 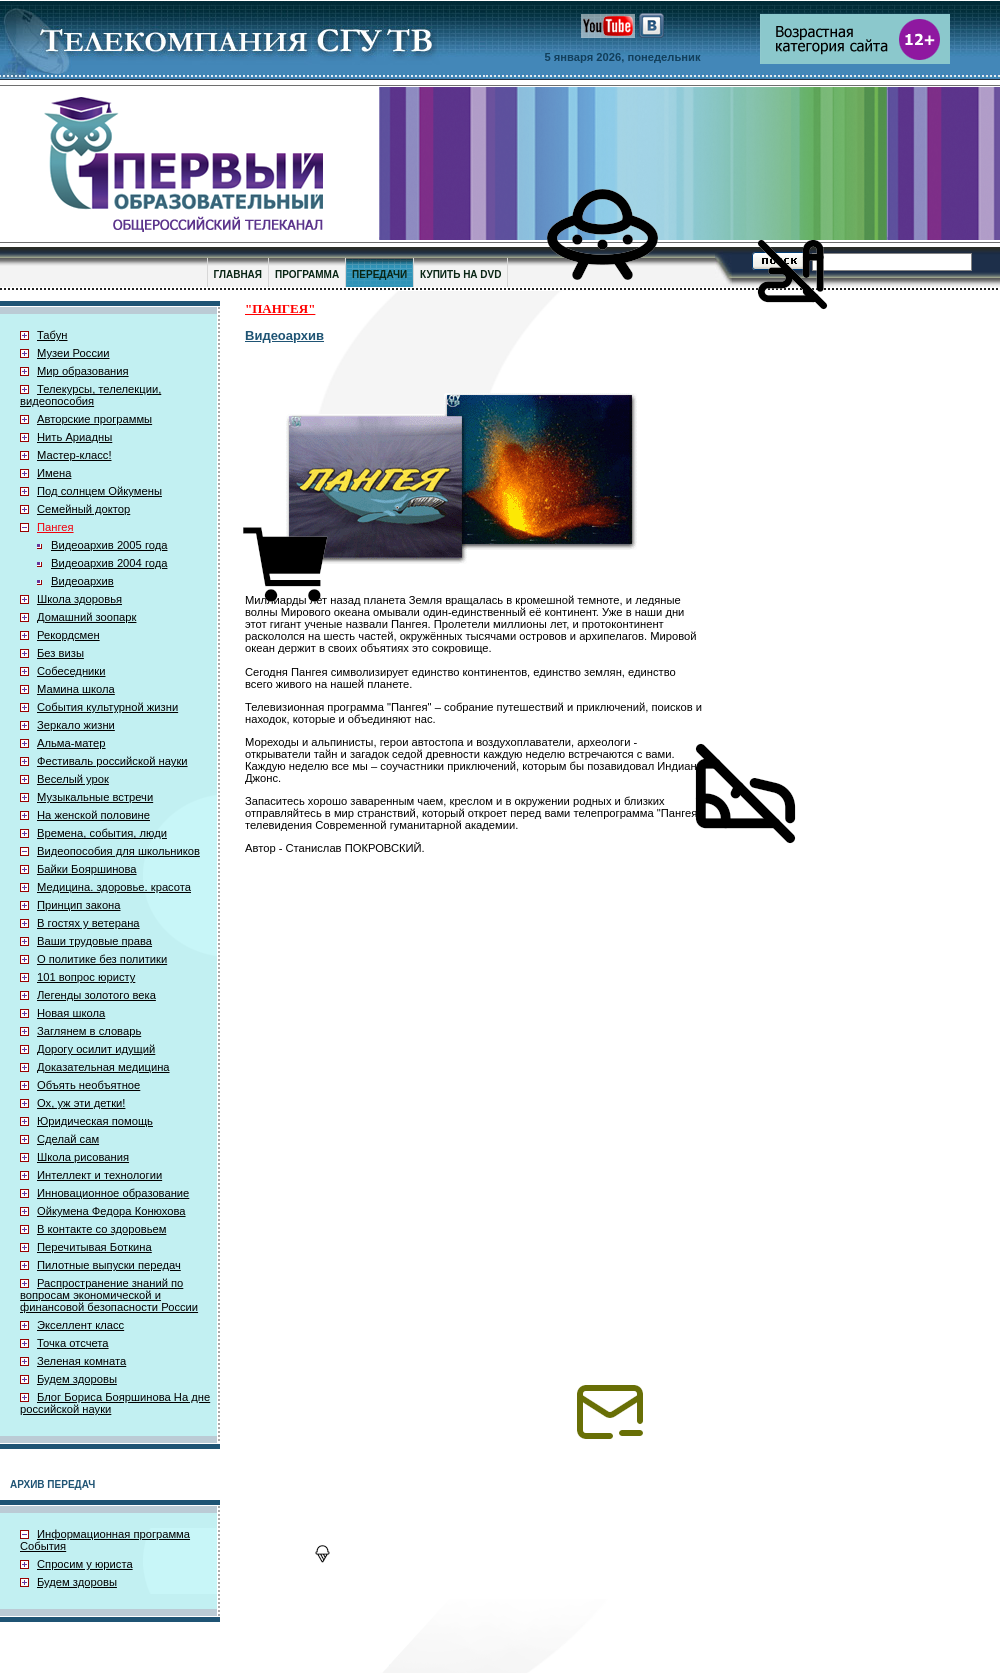 I want to click on remove footwear required, so click(x=745, y=793).